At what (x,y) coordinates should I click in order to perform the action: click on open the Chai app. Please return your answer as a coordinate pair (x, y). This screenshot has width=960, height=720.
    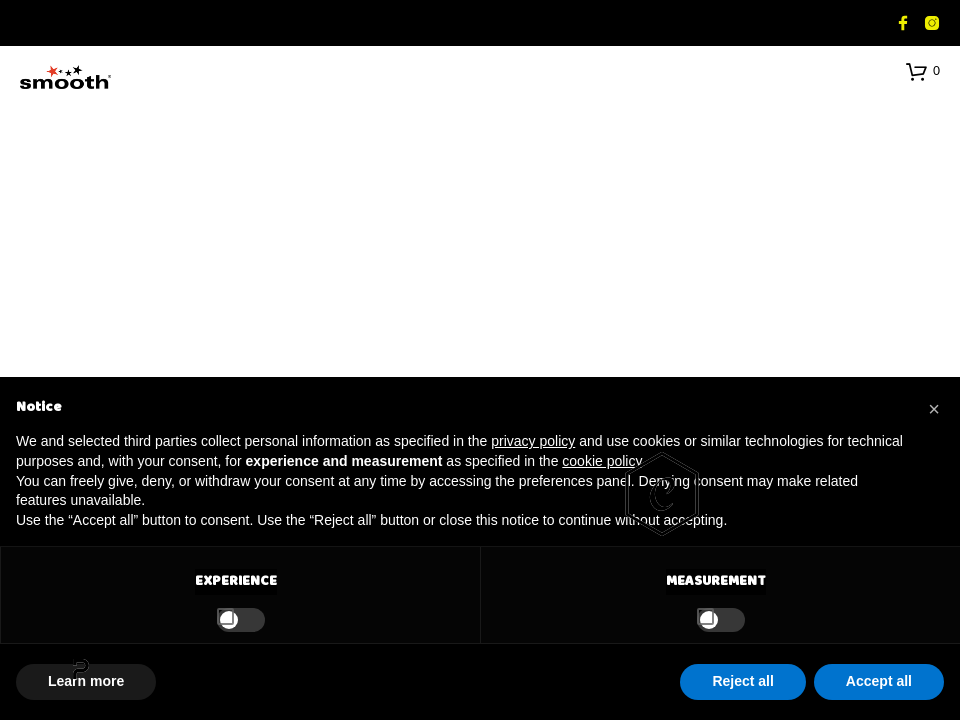
    Looking at the image, I should click on (662, 494).